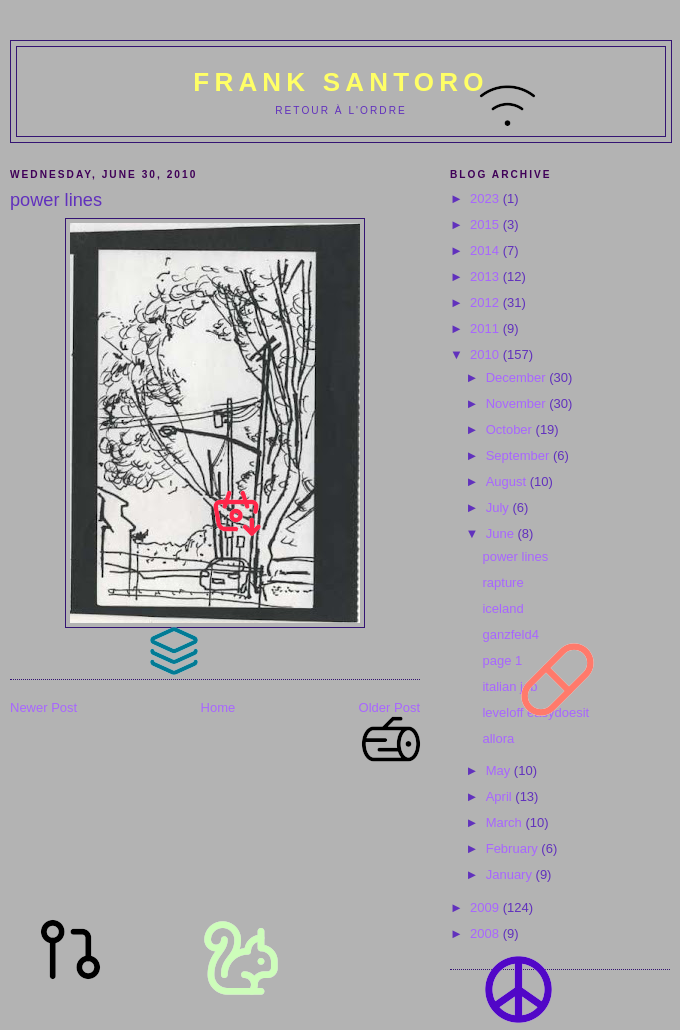 This screenshot has width=680, height=1030. What do you see at coordinates (518, 989) in the screenshot?
I see `peace or anti-war symbol indicator` at bounding box center [518, 989].